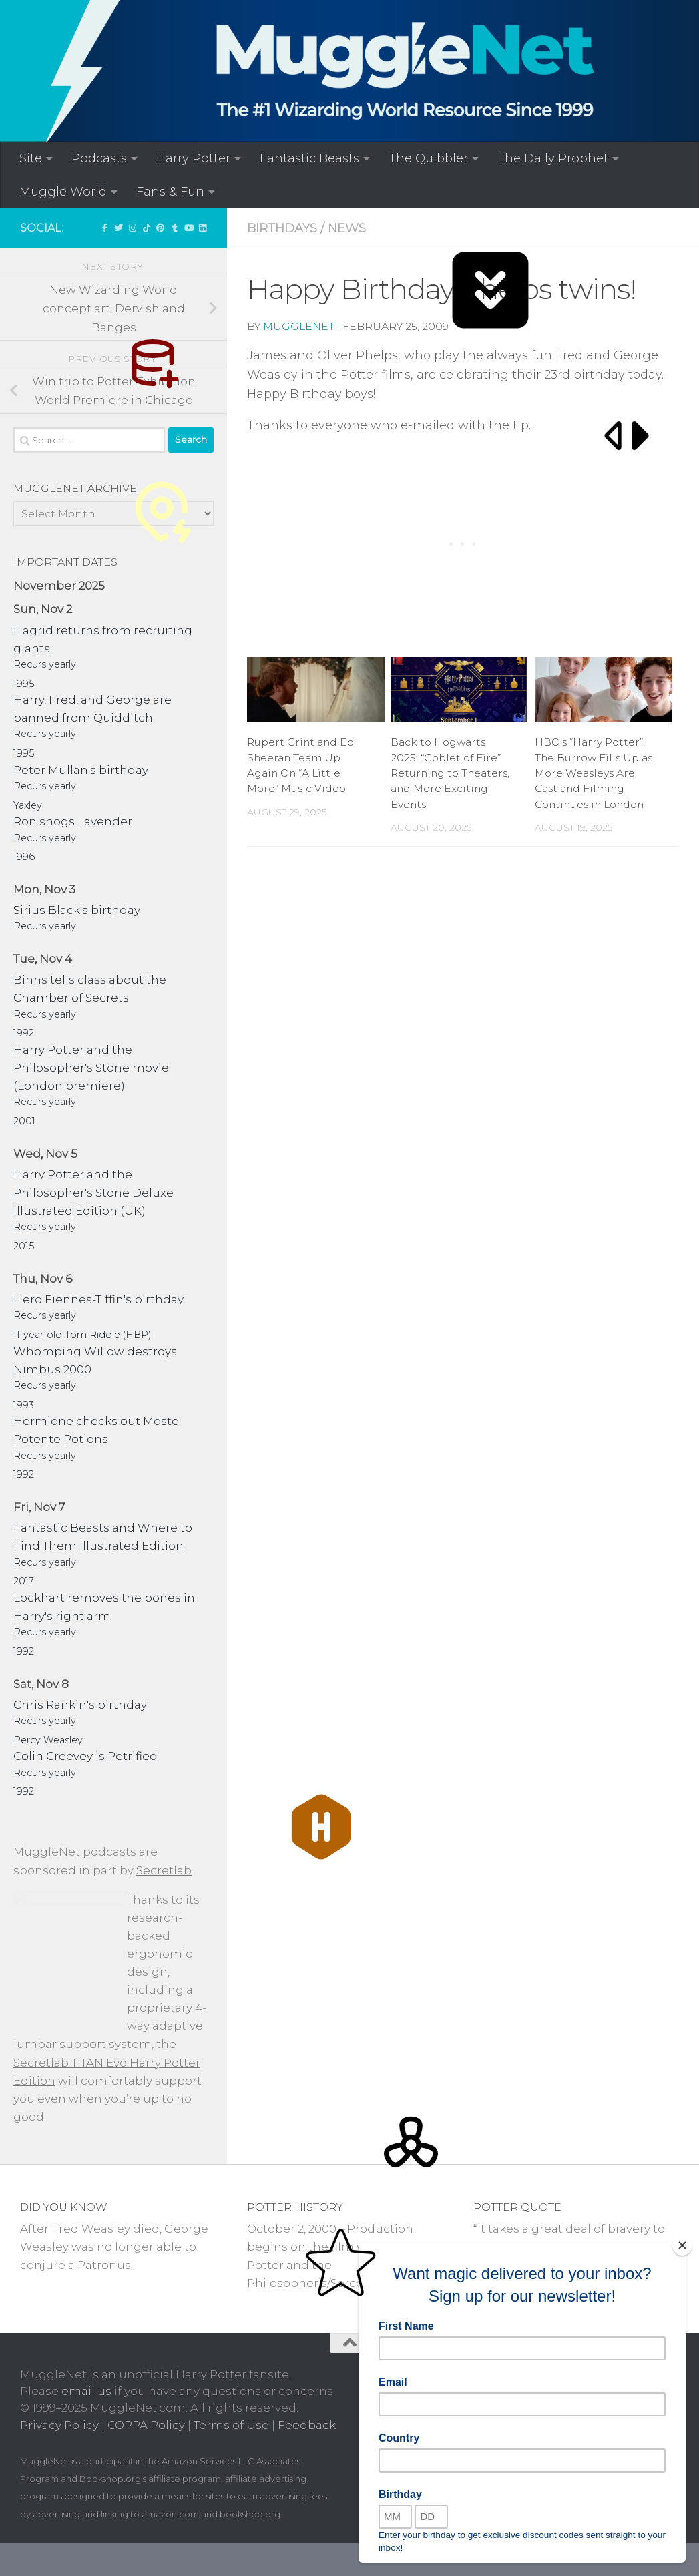  Describe the element at coordinates (340, 2264) in the screenshot. I see `add to favorites` at that location.